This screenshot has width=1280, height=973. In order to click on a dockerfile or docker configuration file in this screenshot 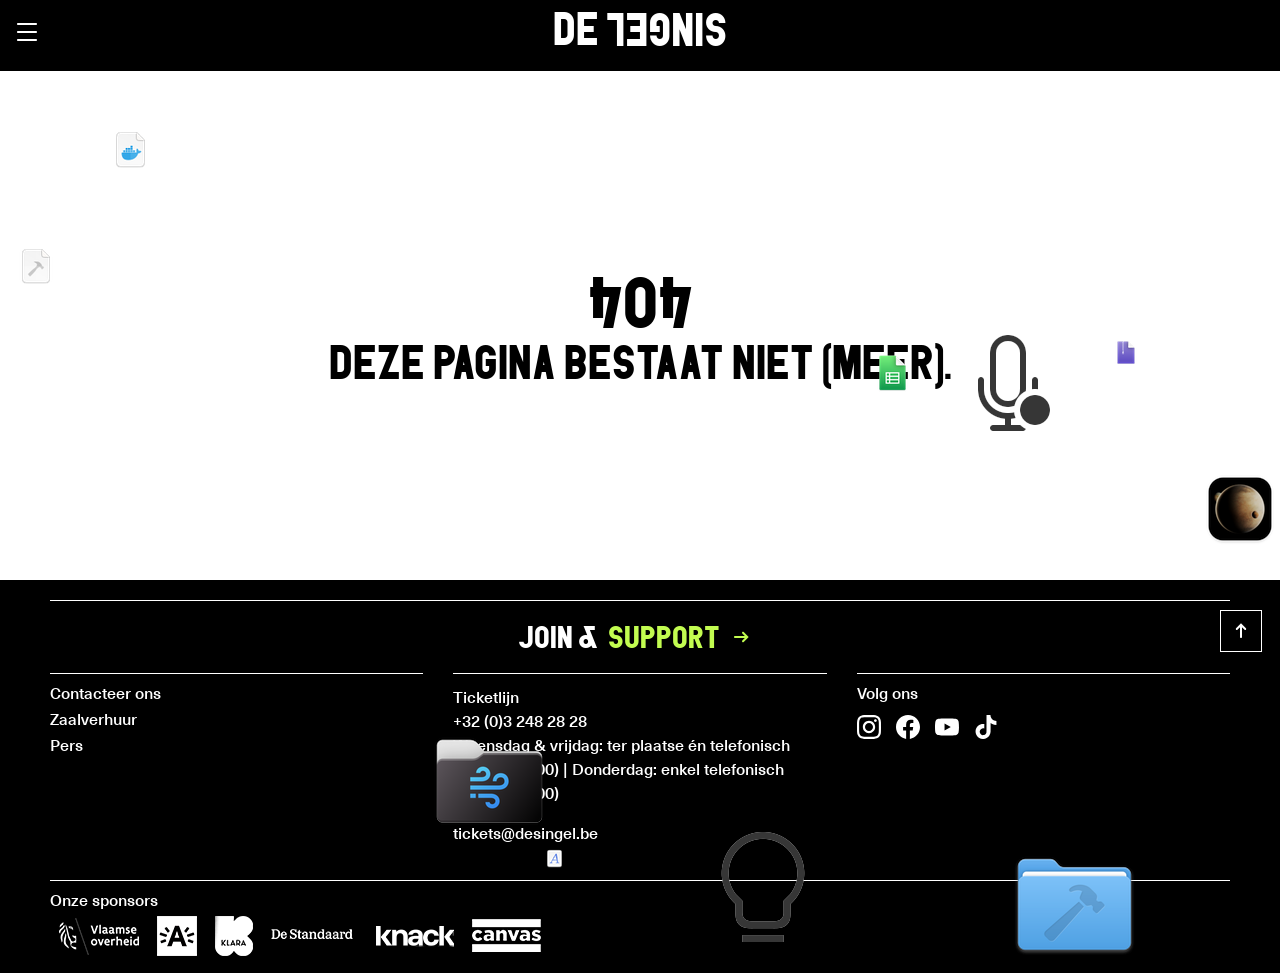, I will do `click(130, 149)`.